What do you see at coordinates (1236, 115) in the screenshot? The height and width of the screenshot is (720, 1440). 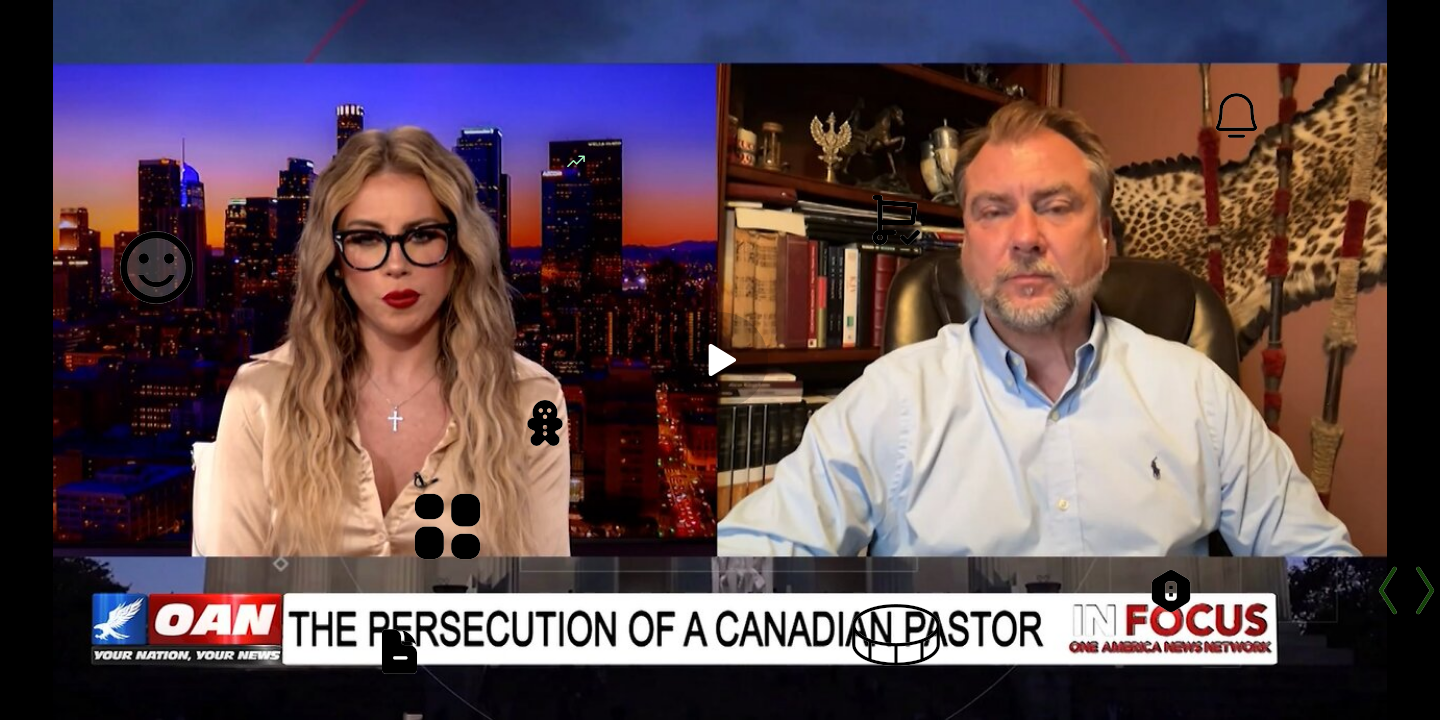 I see `view notifications` at bounding box center [1236, 115].